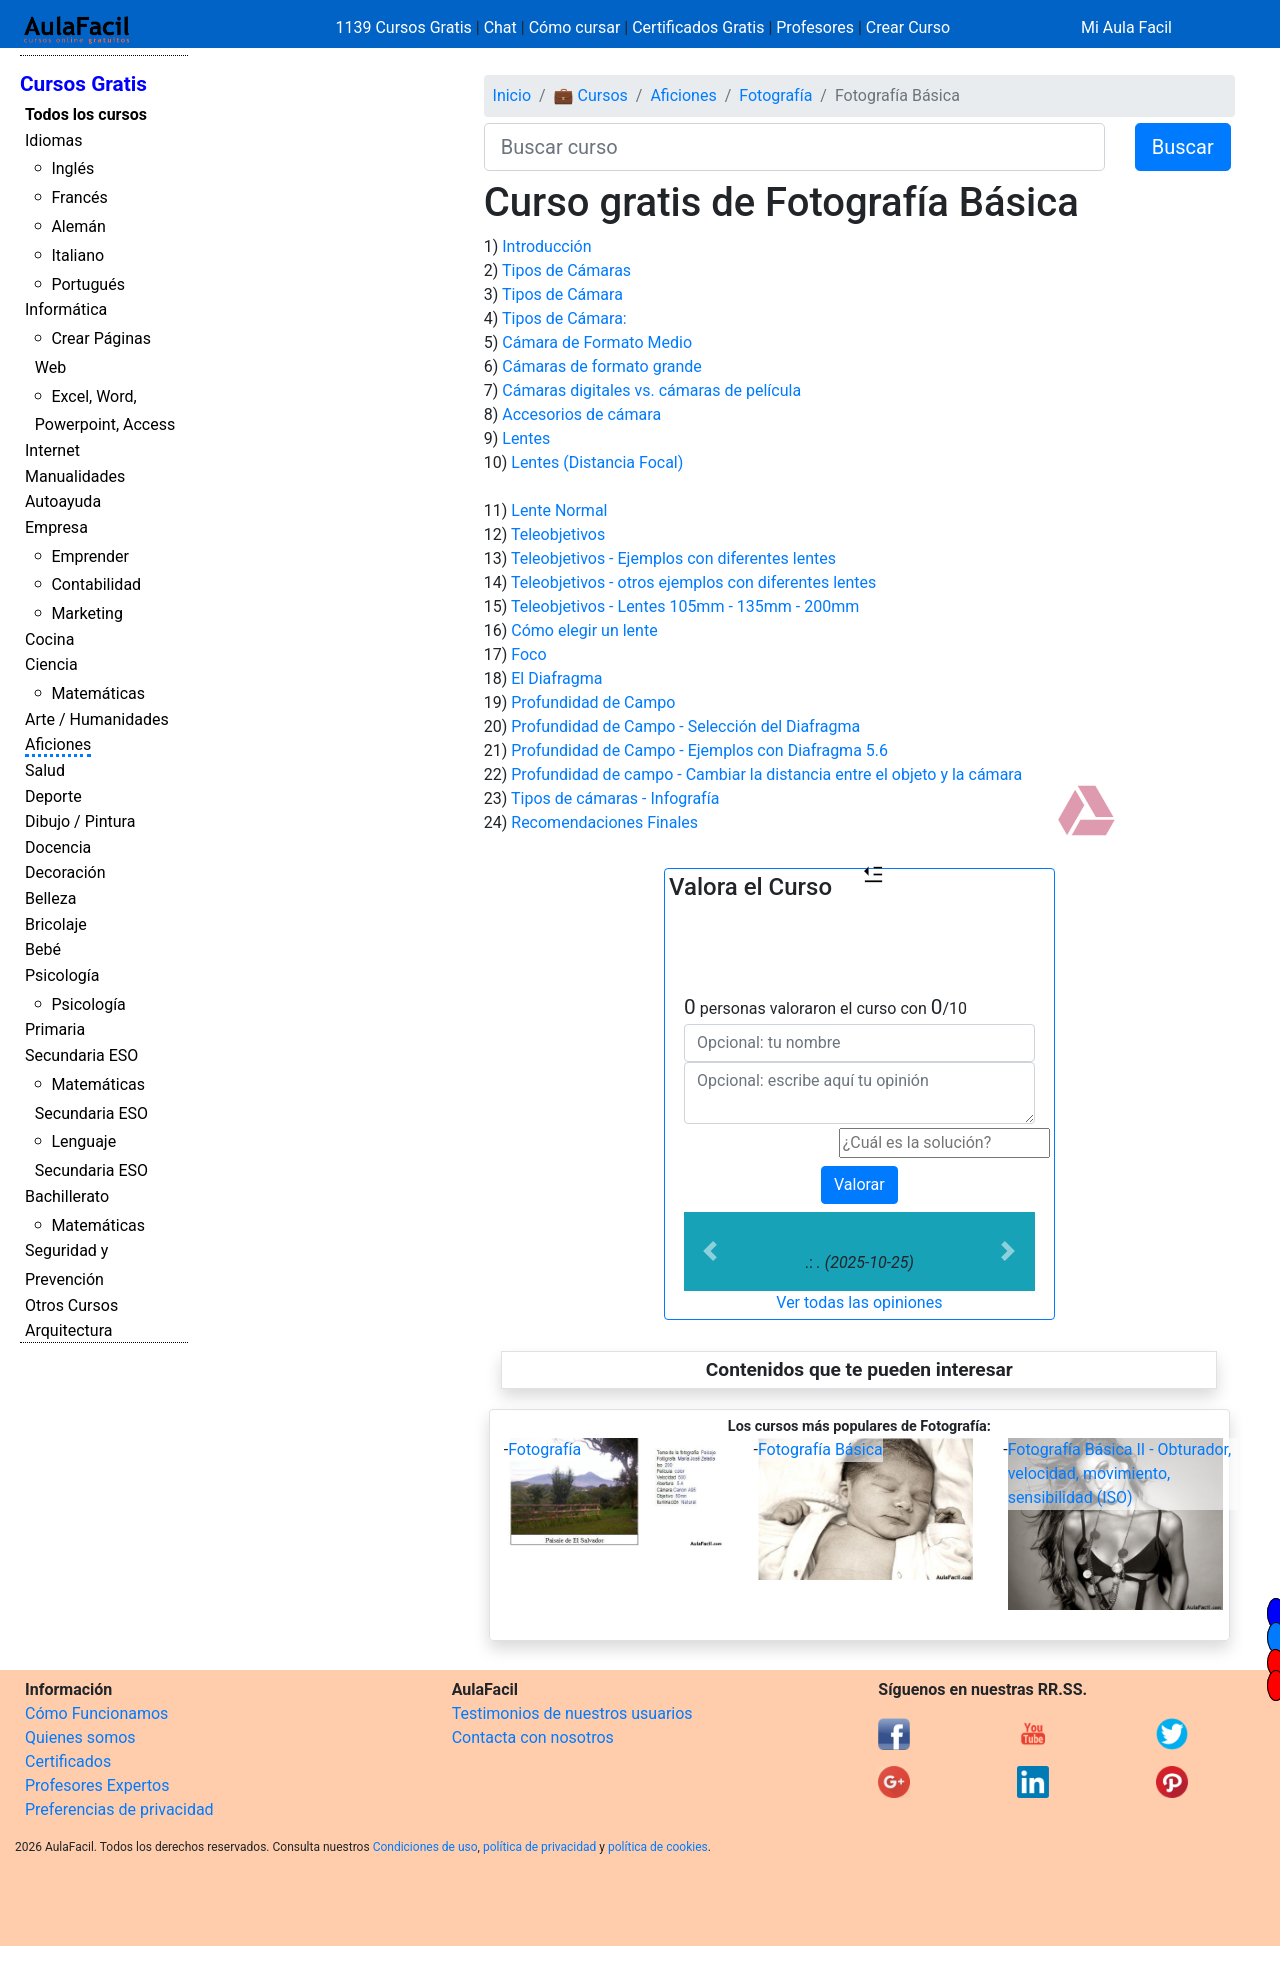 The width and height of the screenshot is (1280, 1970). What do you see at coordinates (873, 874) in the screenshot?
I see `collapse the sidebar menu` at bounding box center [873, 874].